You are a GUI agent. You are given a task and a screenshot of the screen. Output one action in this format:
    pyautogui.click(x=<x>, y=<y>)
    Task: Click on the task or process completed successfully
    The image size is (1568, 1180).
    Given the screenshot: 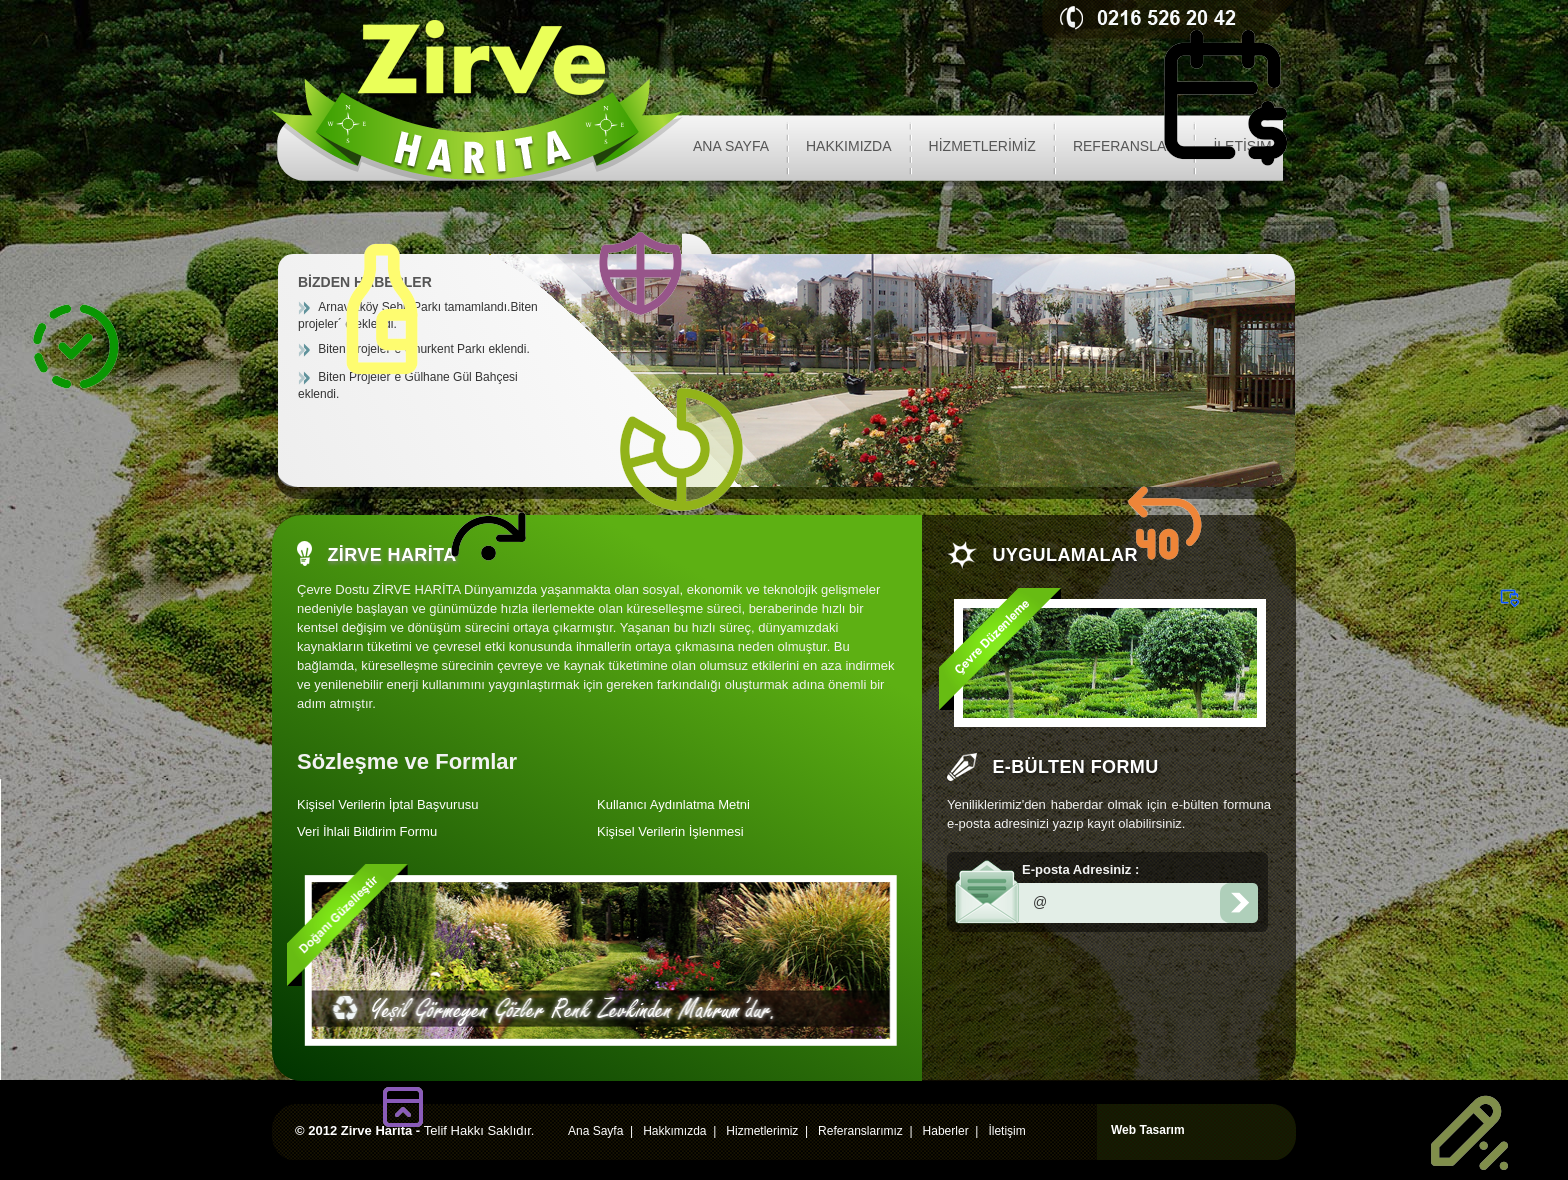 What is the action you would take?
    pyautogui.click(x=75, y=346)
    